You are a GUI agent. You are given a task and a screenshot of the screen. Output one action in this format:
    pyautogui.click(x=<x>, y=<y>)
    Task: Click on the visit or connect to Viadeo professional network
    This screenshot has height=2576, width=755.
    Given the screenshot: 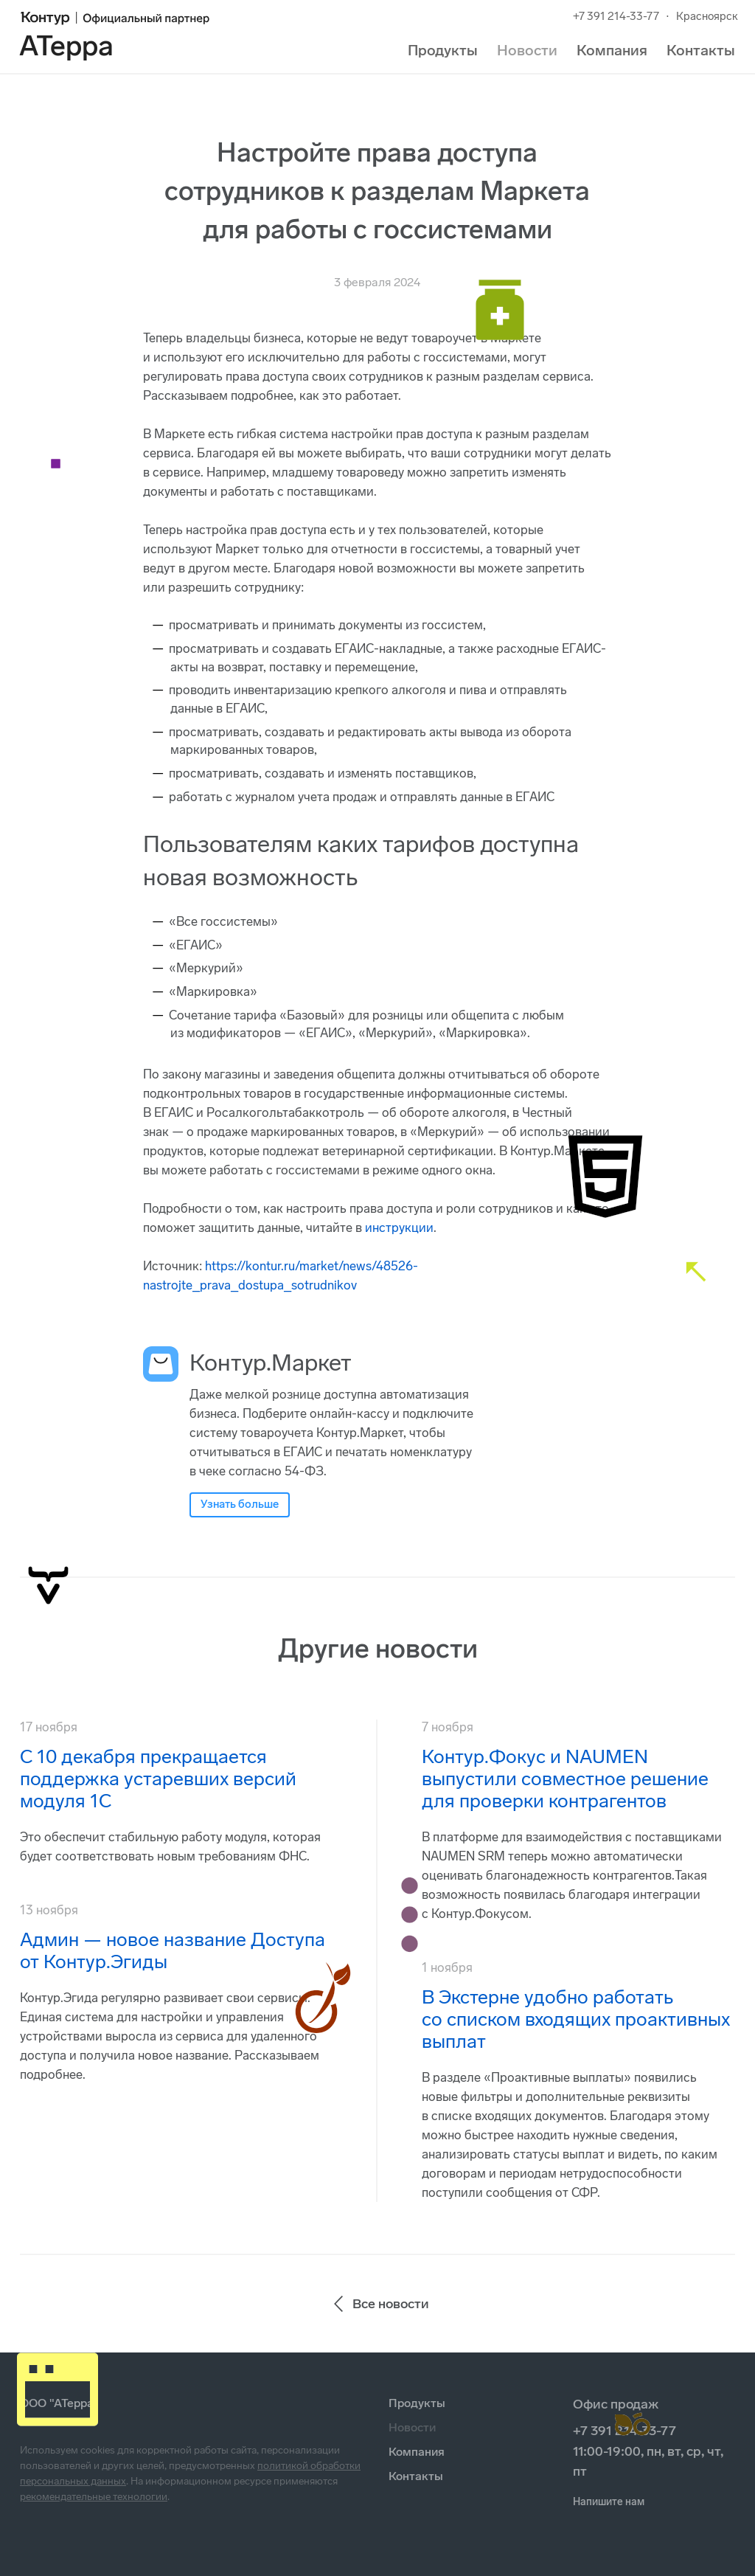 What is the action you would take?
    pyautogui.click(x=323, y=1998)
    